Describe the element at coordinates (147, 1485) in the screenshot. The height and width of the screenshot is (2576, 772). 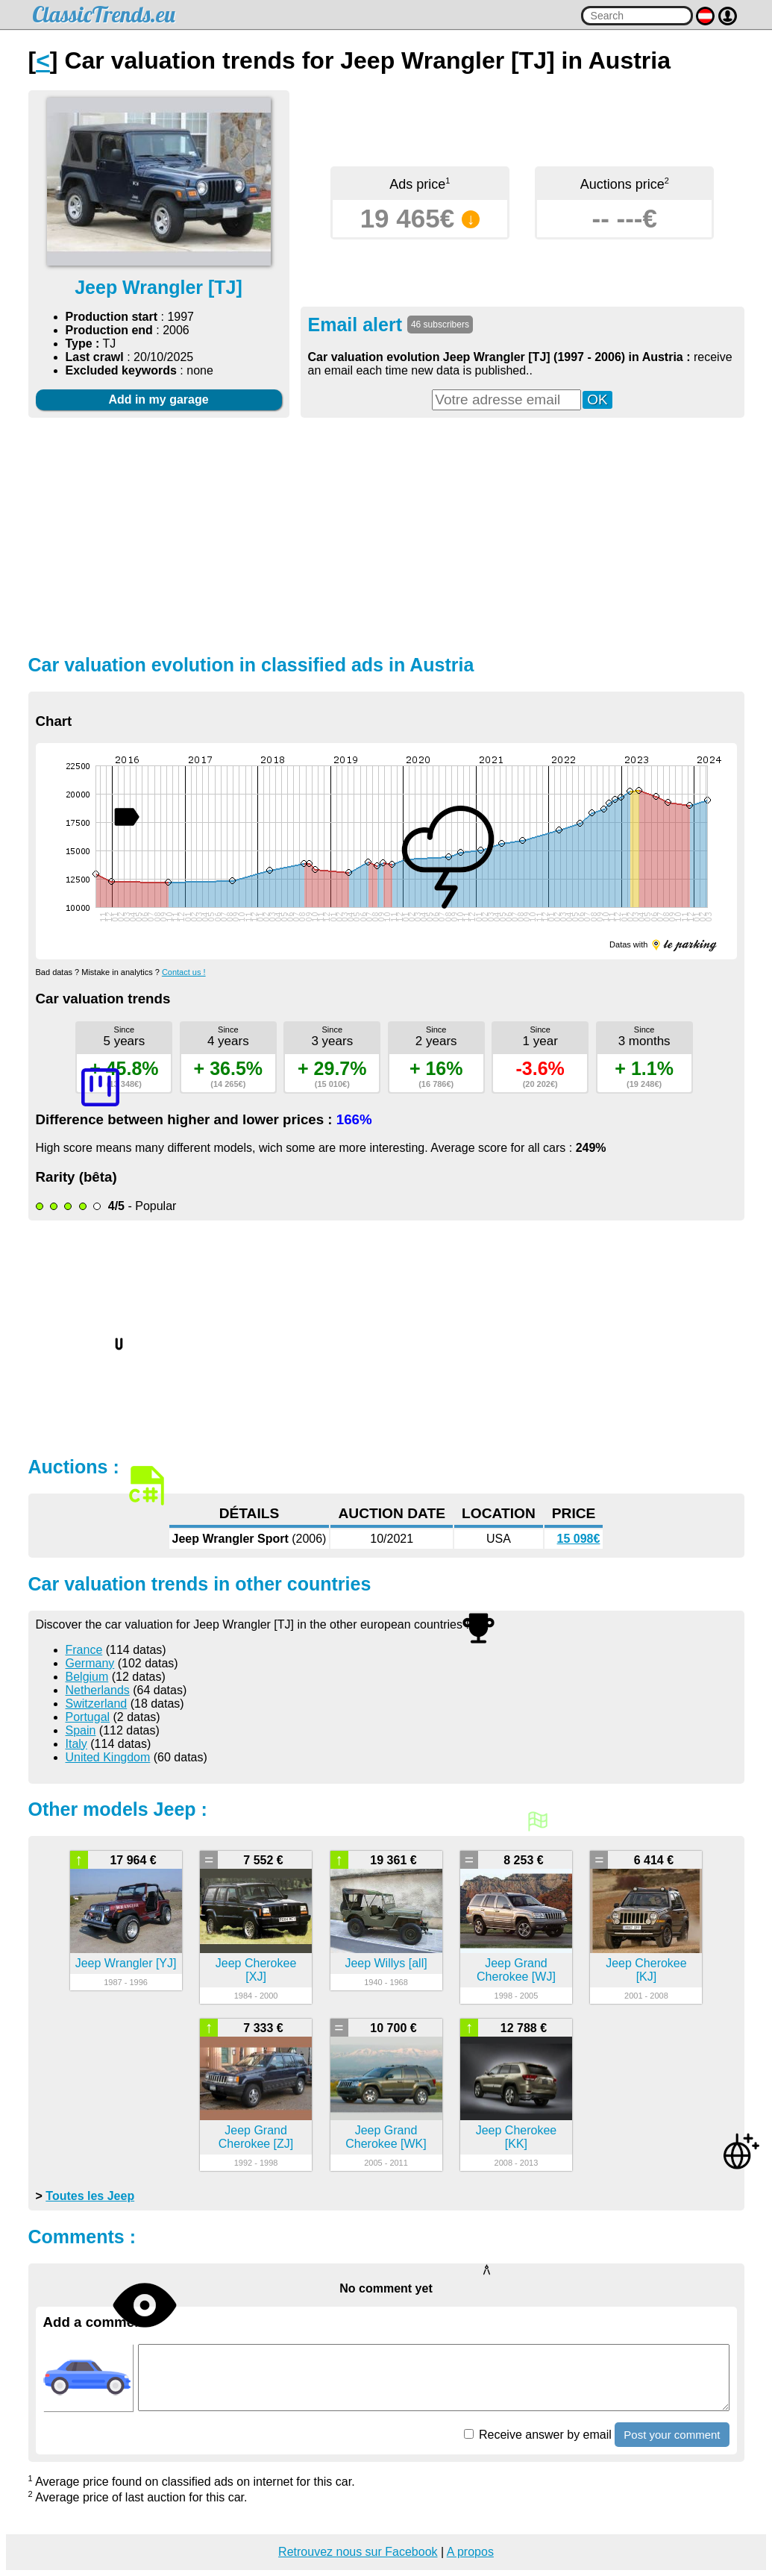
I see `open a C# source code file` at that location.